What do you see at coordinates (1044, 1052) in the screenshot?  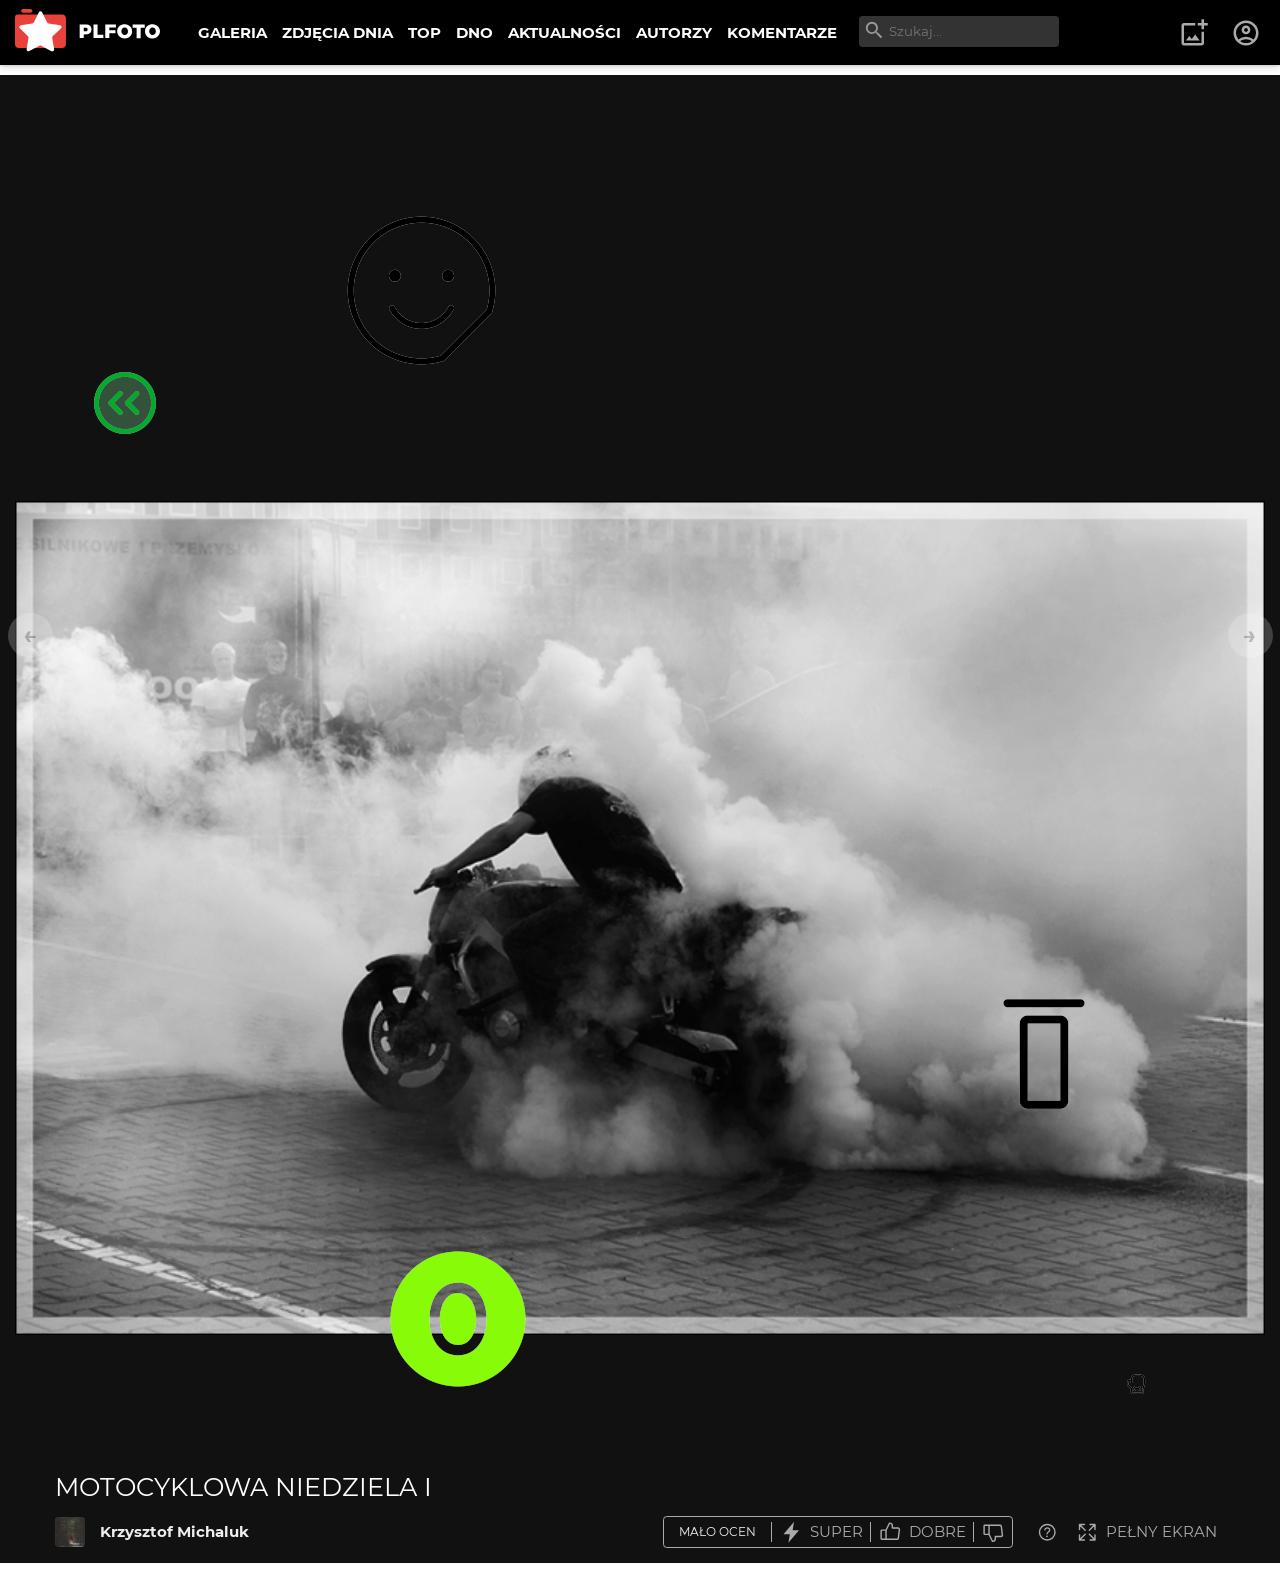 I see `align element to top edge` at bounding box center [1044, 1052].